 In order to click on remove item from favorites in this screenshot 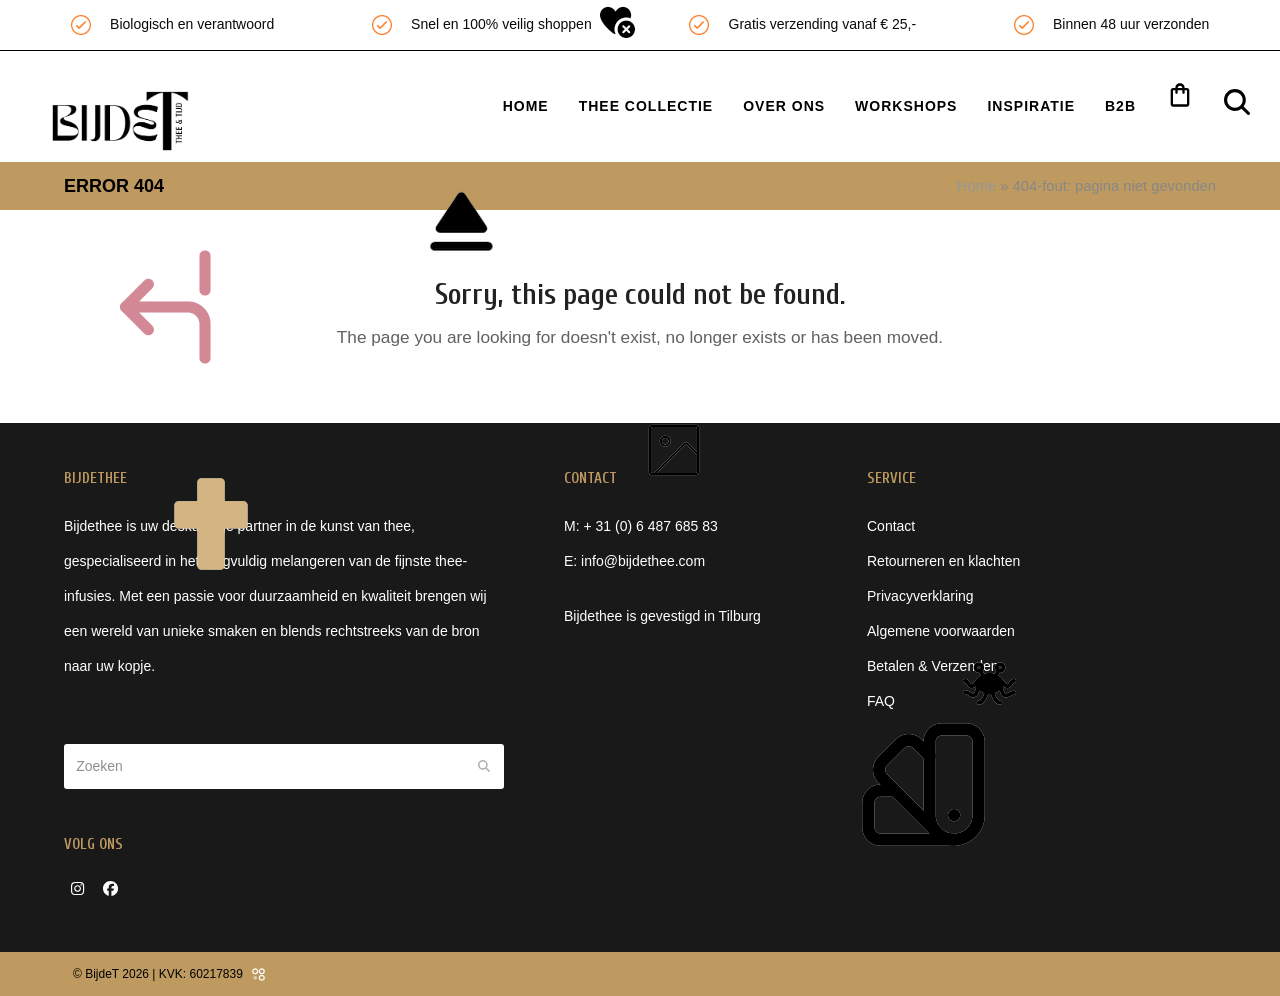, I will do `click(617, 20)`.